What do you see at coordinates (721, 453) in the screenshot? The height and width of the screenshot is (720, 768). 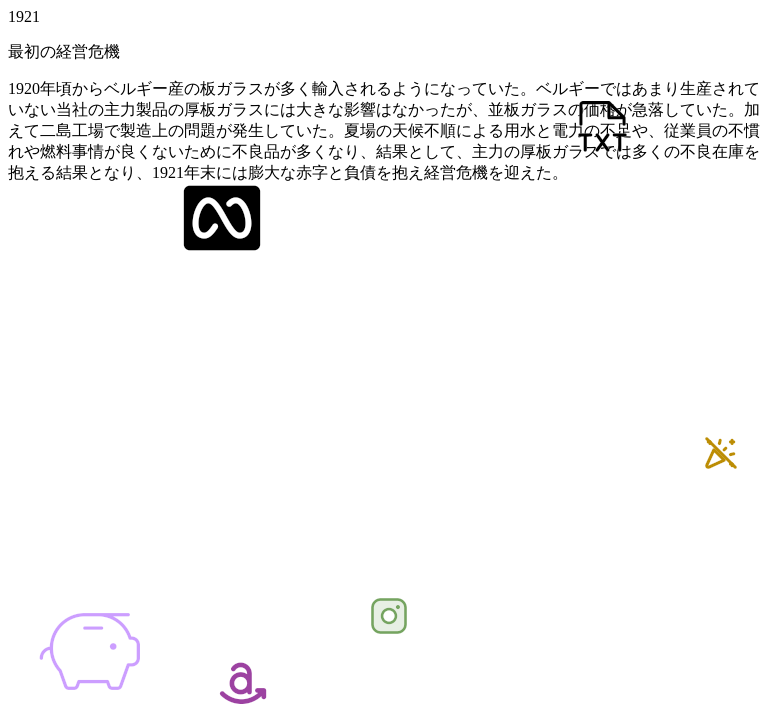 I see `disable celebration effects` at bounding box center [721, 453].